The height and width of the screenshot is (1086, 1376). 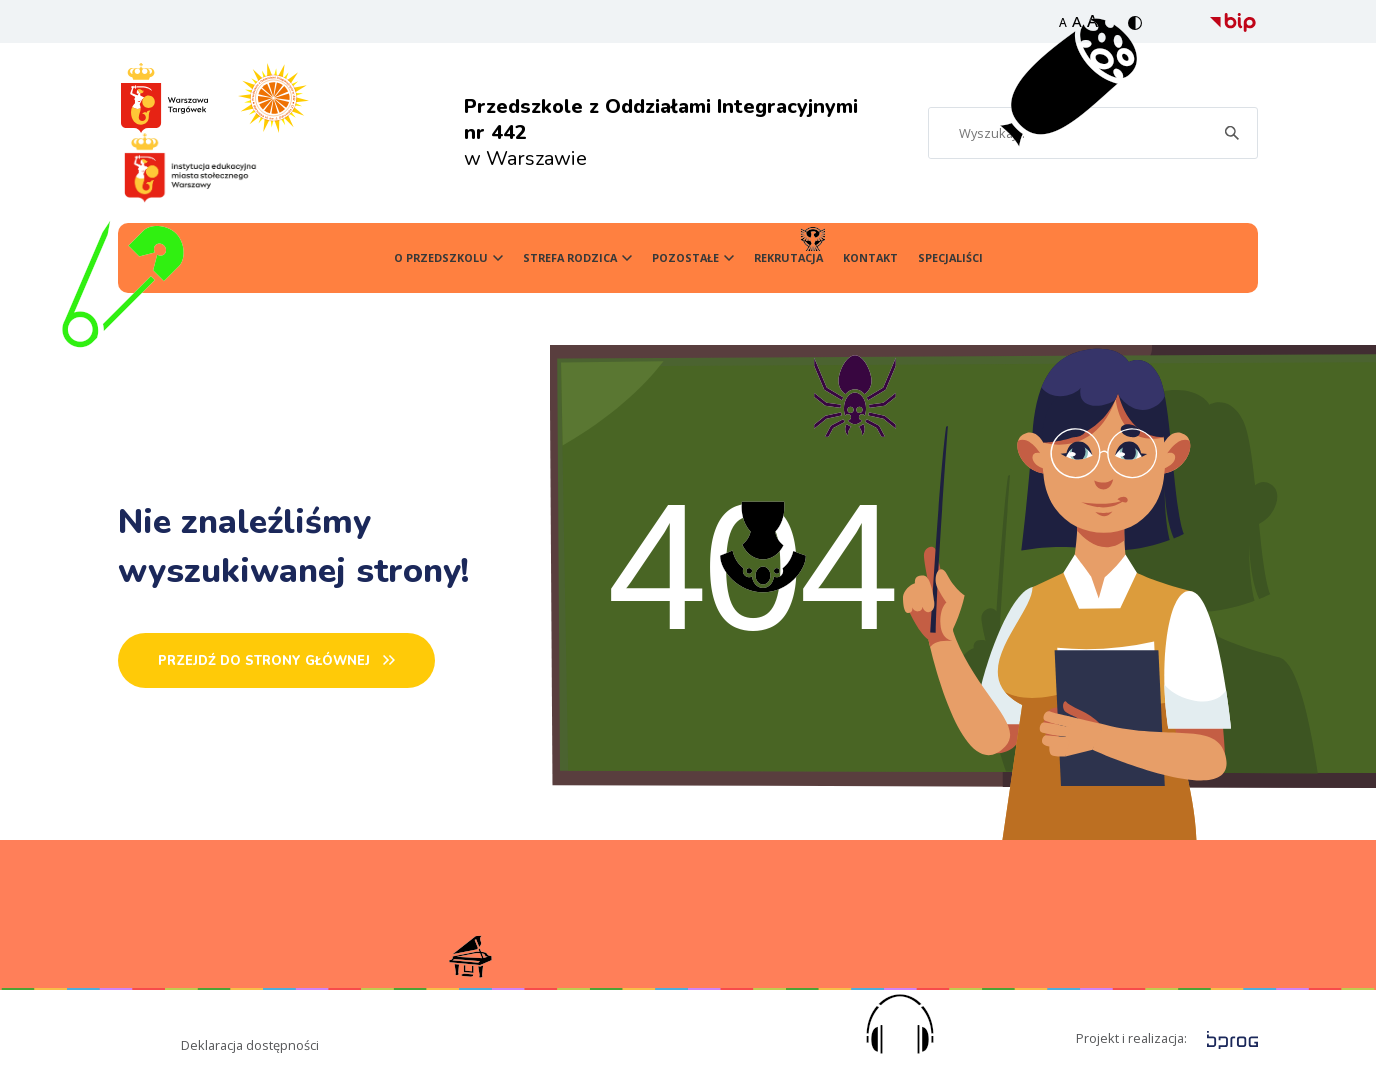 What do you see at coordinates (763, 547) in the screenshot?
I see `view jewelry or accessories collection` at bounding box center [763, 547].